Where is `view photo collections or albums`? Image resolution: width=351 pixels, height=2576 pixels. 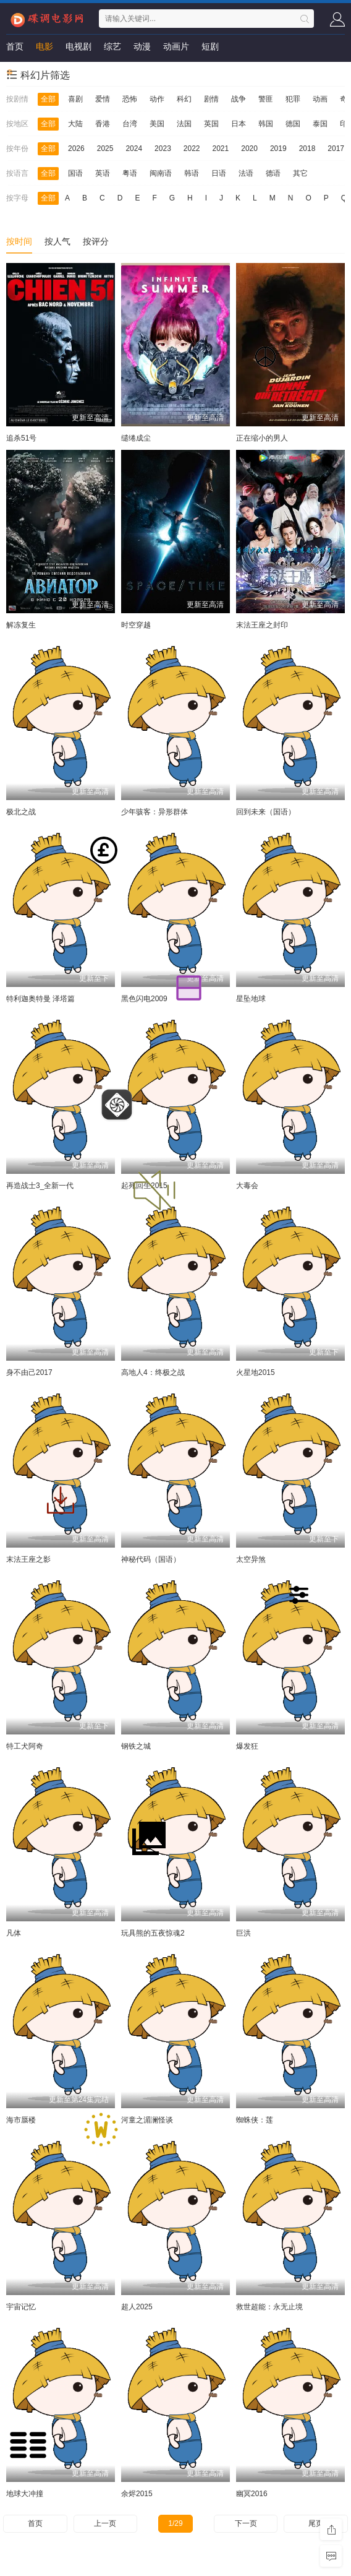 view photo collections or albums is located at coordinates (149, 1838).